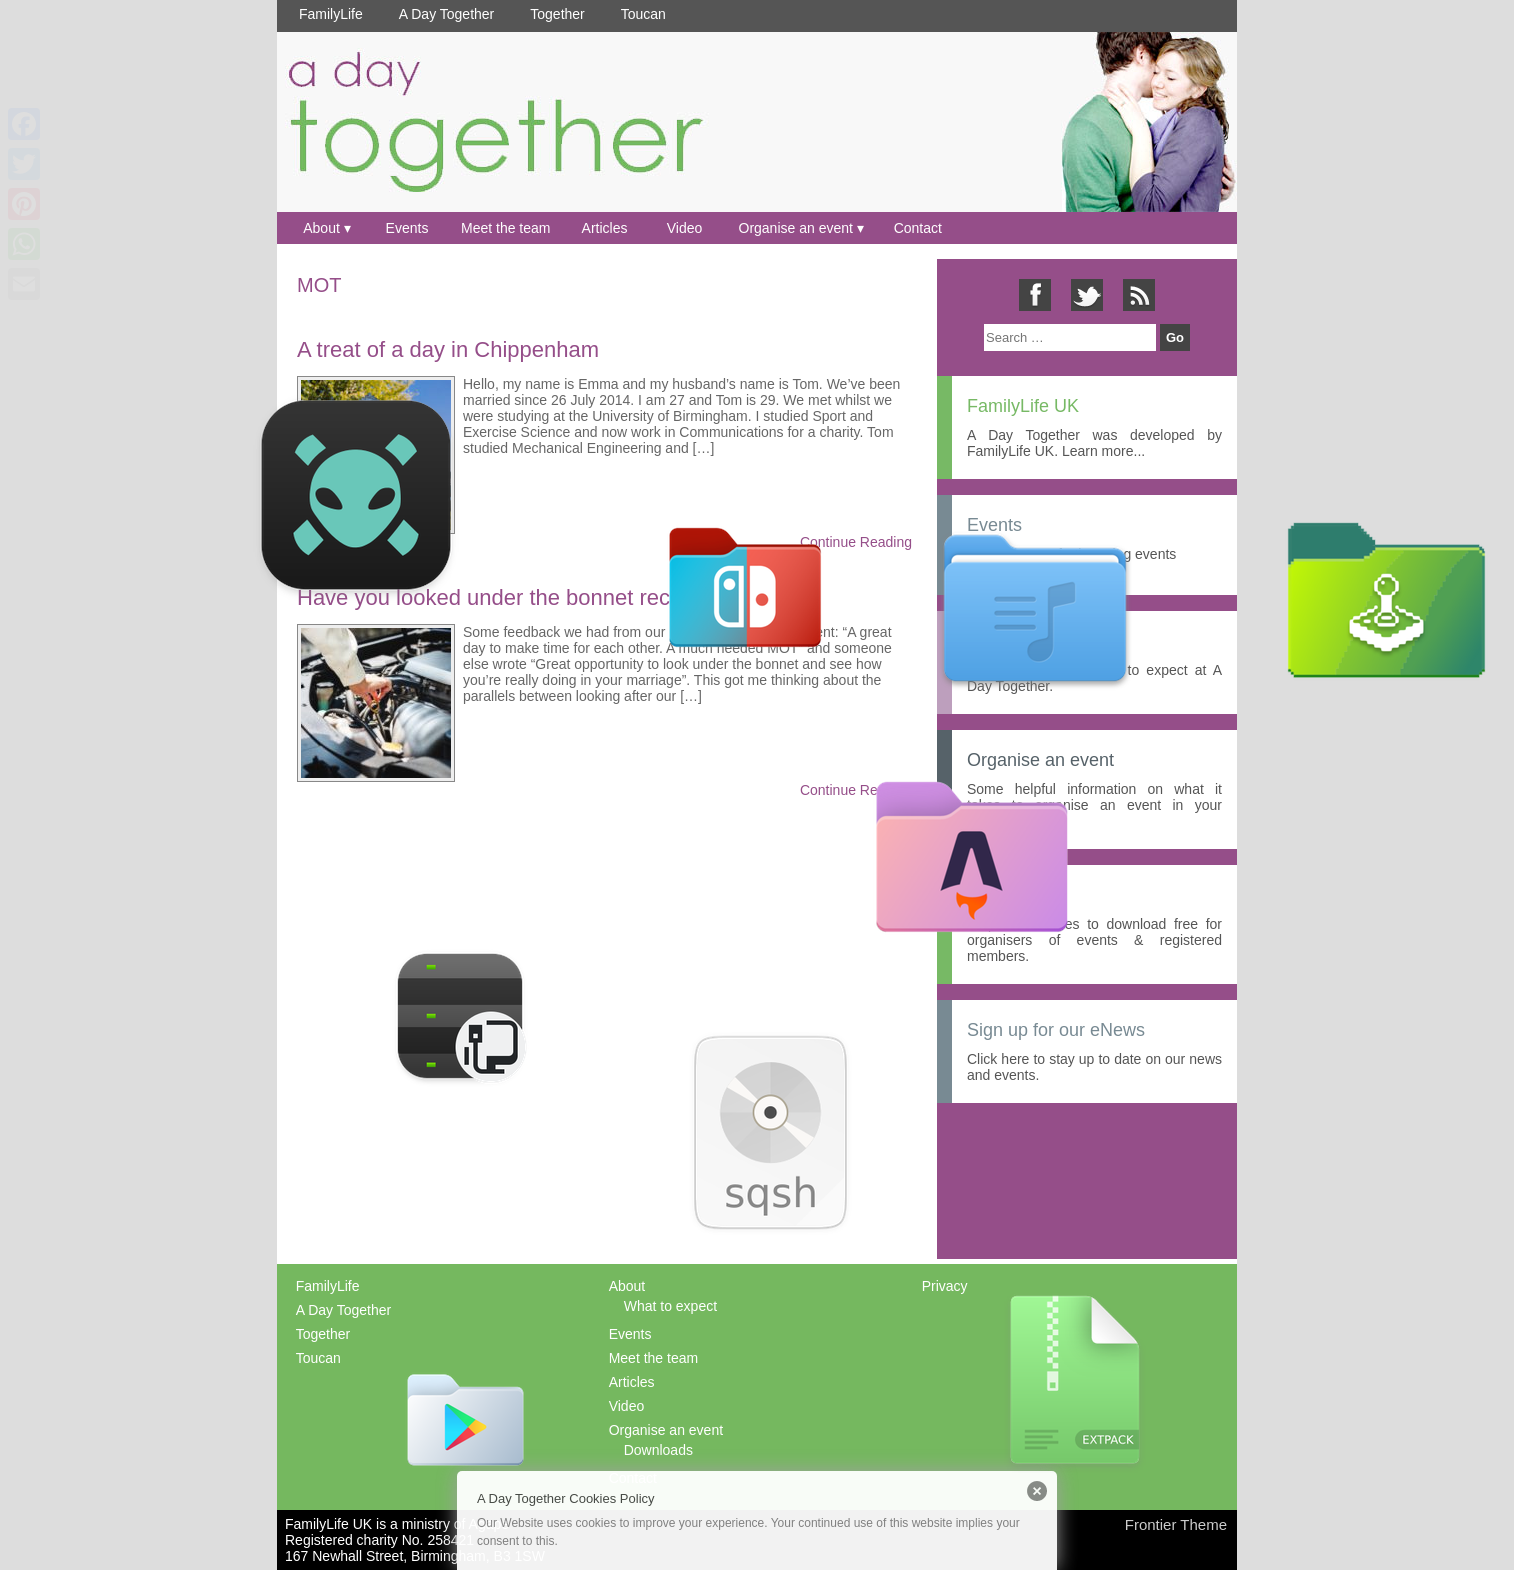 The width and height of the screenshot is (1514, 1570). Describe the element at coordinates (770, 1132) in the screenshot. I see `a squashfs compressed filesystem archive file` at that location.